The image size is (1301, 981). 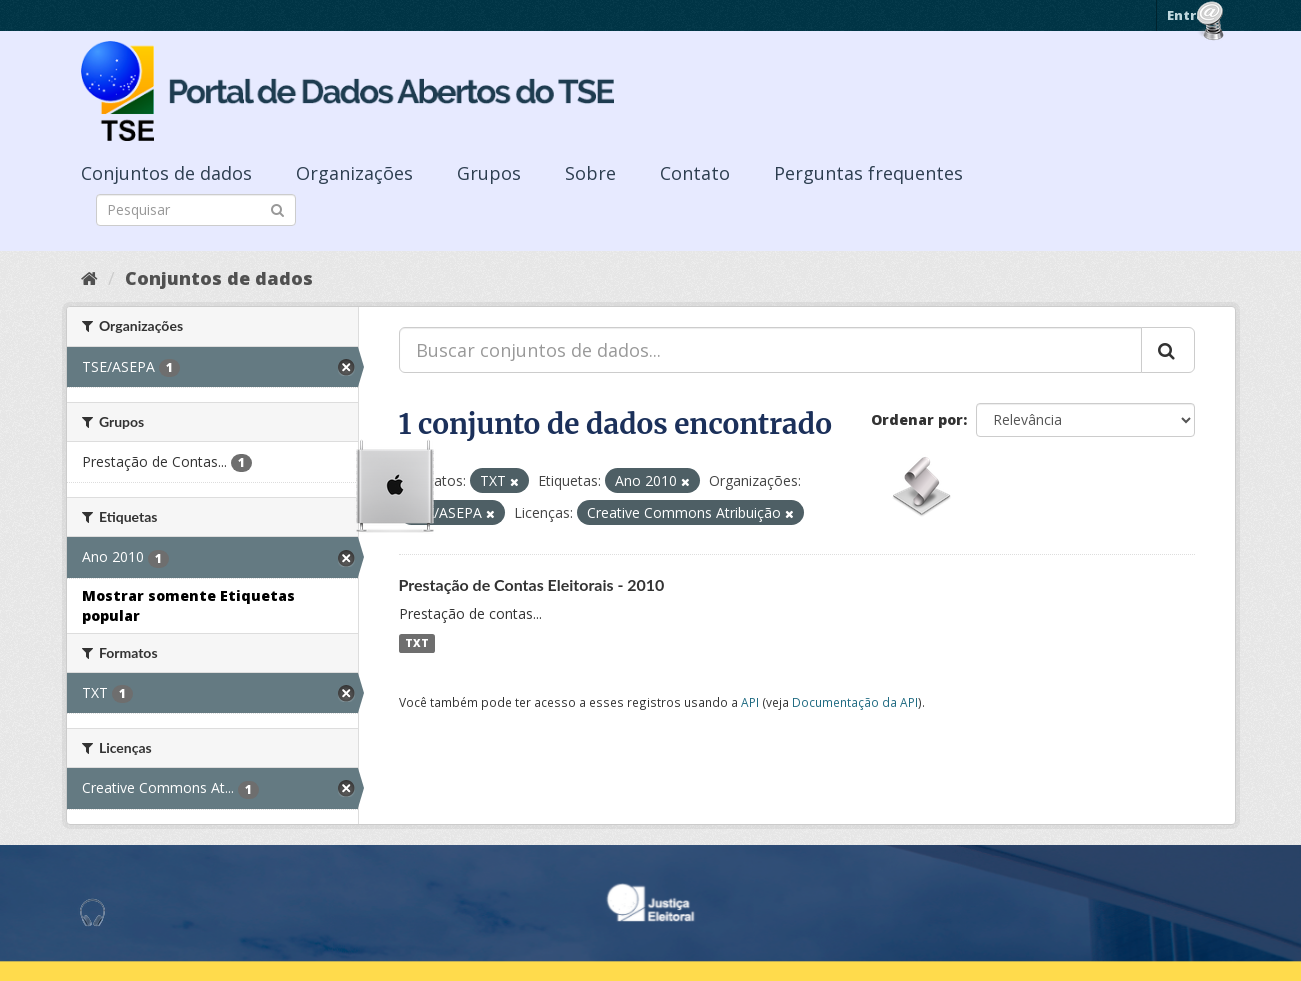 I want to click on mac pro desktop computer, so click(x=395, y=487).